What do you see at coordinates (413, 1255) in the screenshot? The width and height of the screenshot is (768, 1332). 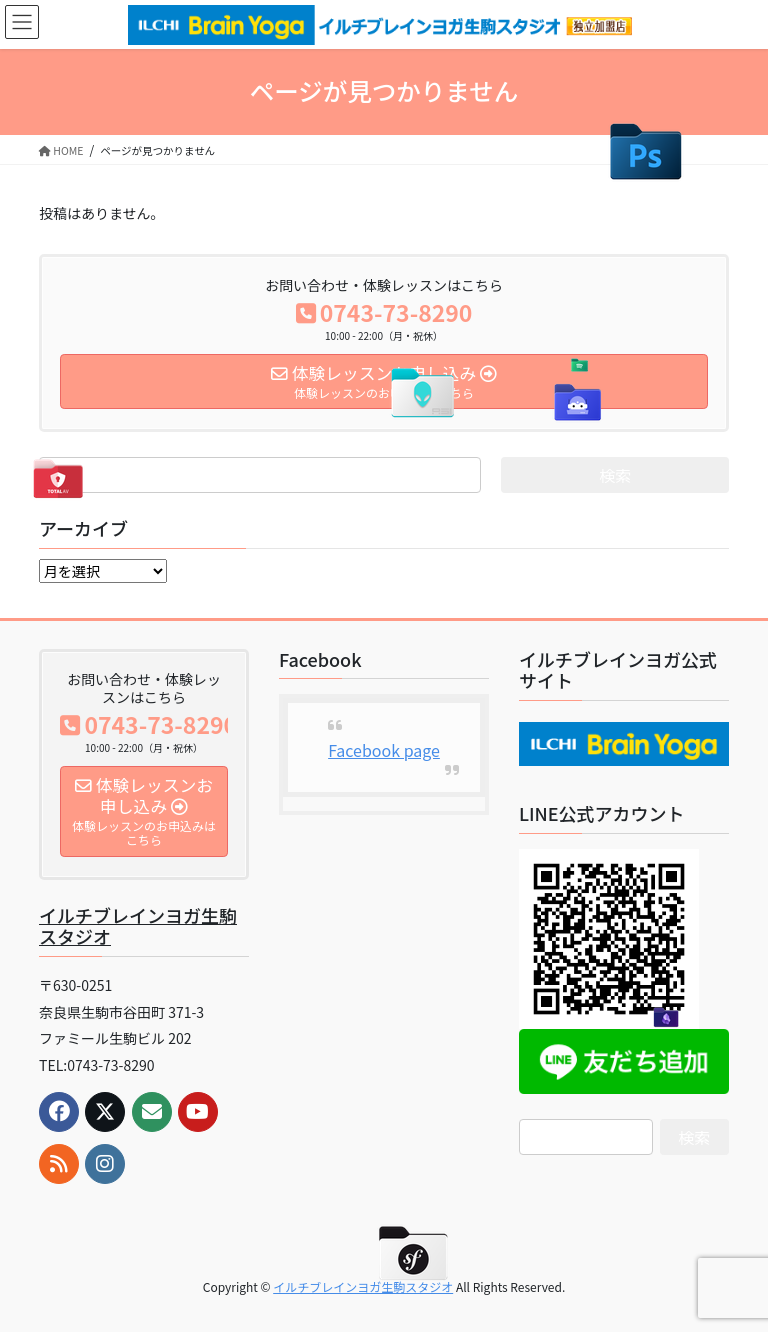 I see `open symfony project folder` at bounding box center [413, 1255].